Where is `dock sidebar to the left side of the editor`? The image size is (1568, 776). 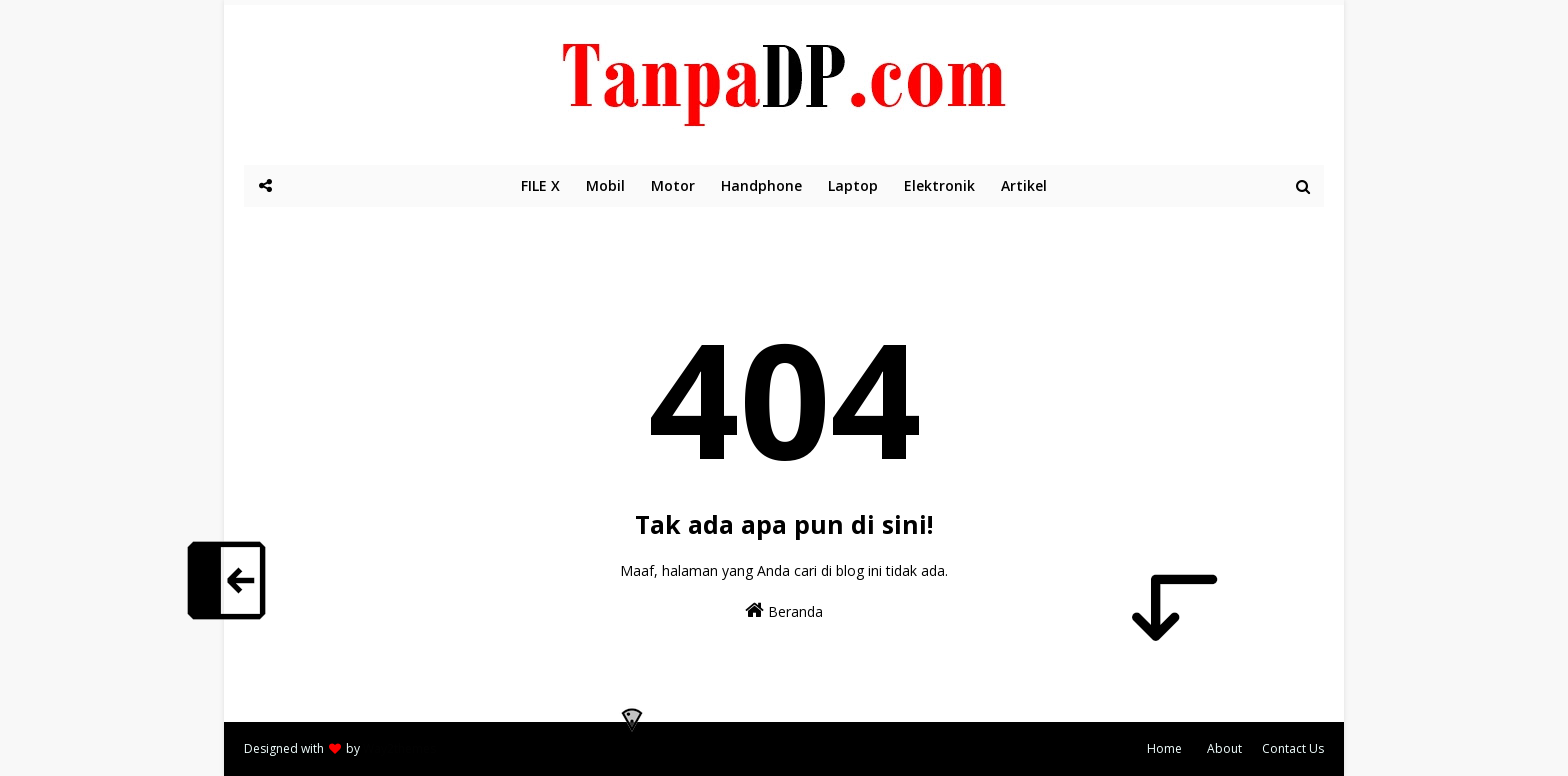 dock sidebar to the left side of the editor is located at coordinates (226, 580).